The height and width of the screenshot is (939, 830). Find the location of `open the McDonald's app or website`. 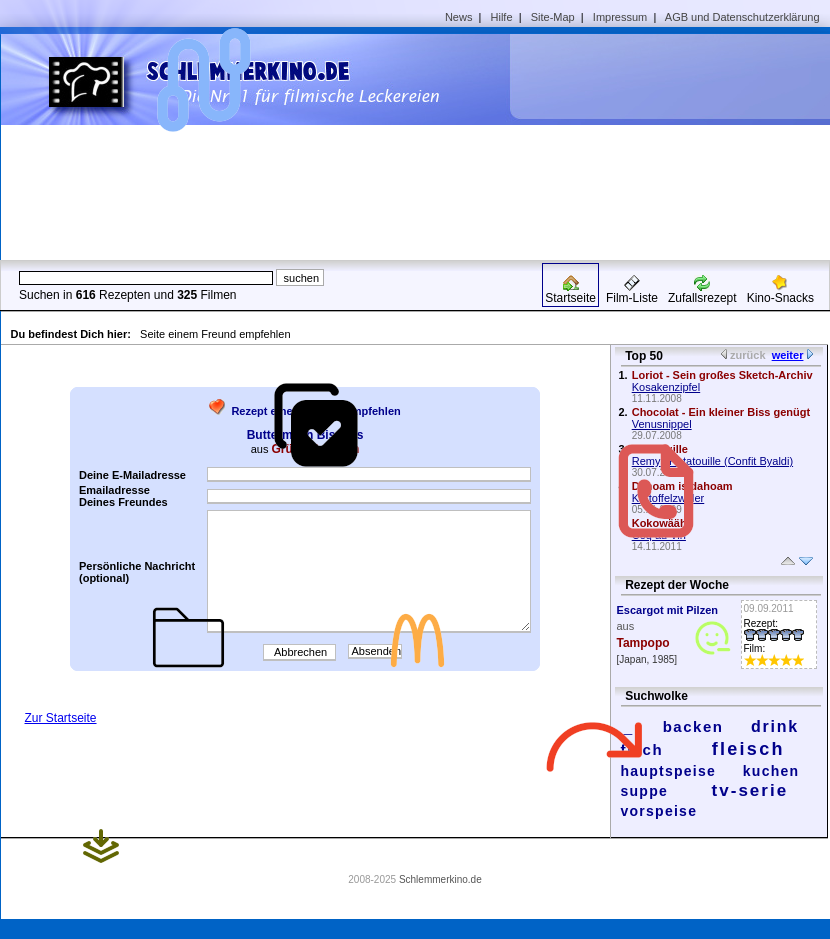

open the McDonald's app or website is located at coordinates (417, 640).